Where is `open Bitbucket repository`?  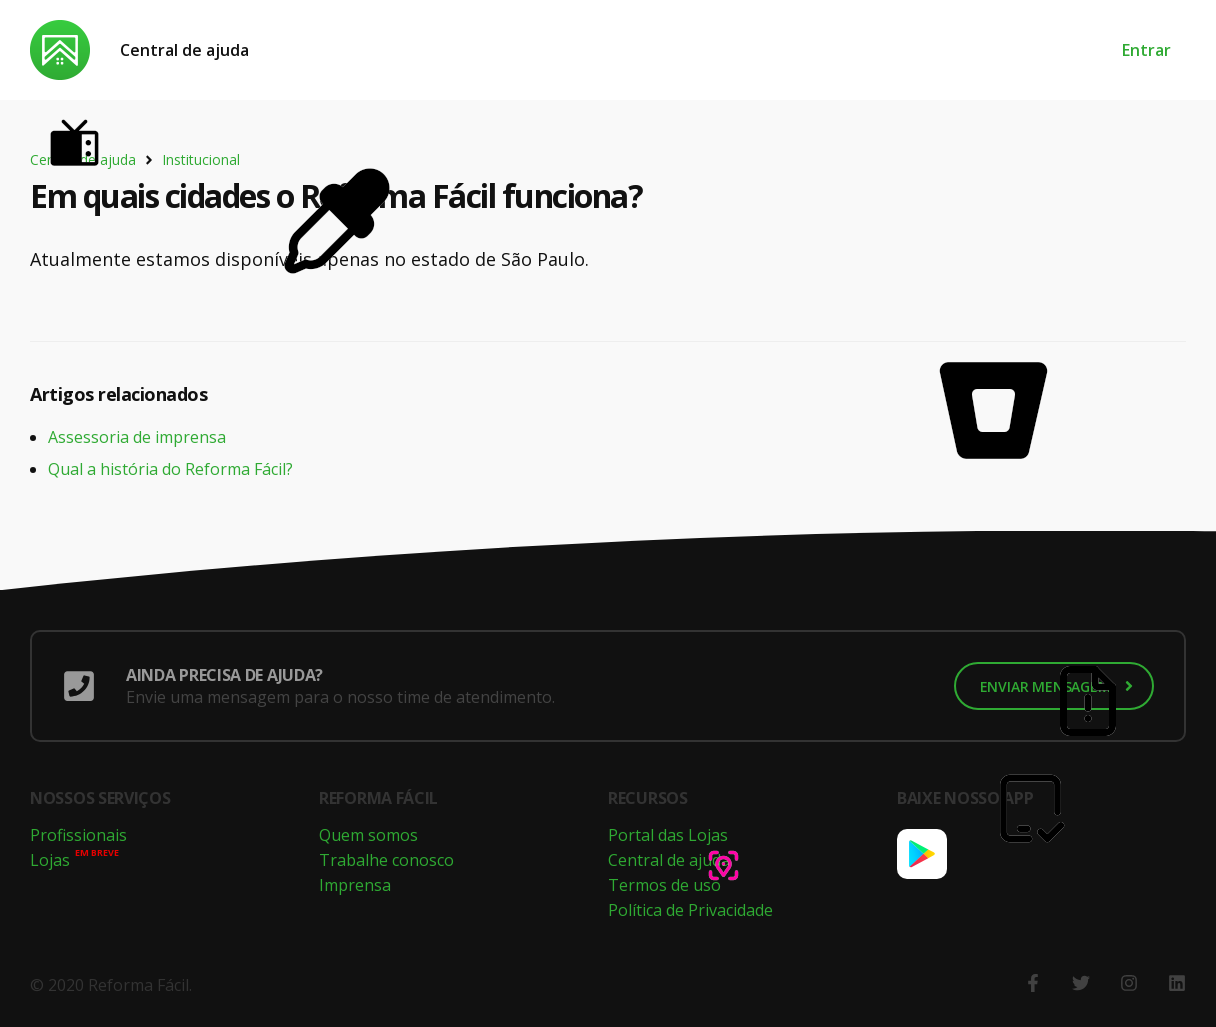 open Bitbucket repository is located at coordinates (993, 410).